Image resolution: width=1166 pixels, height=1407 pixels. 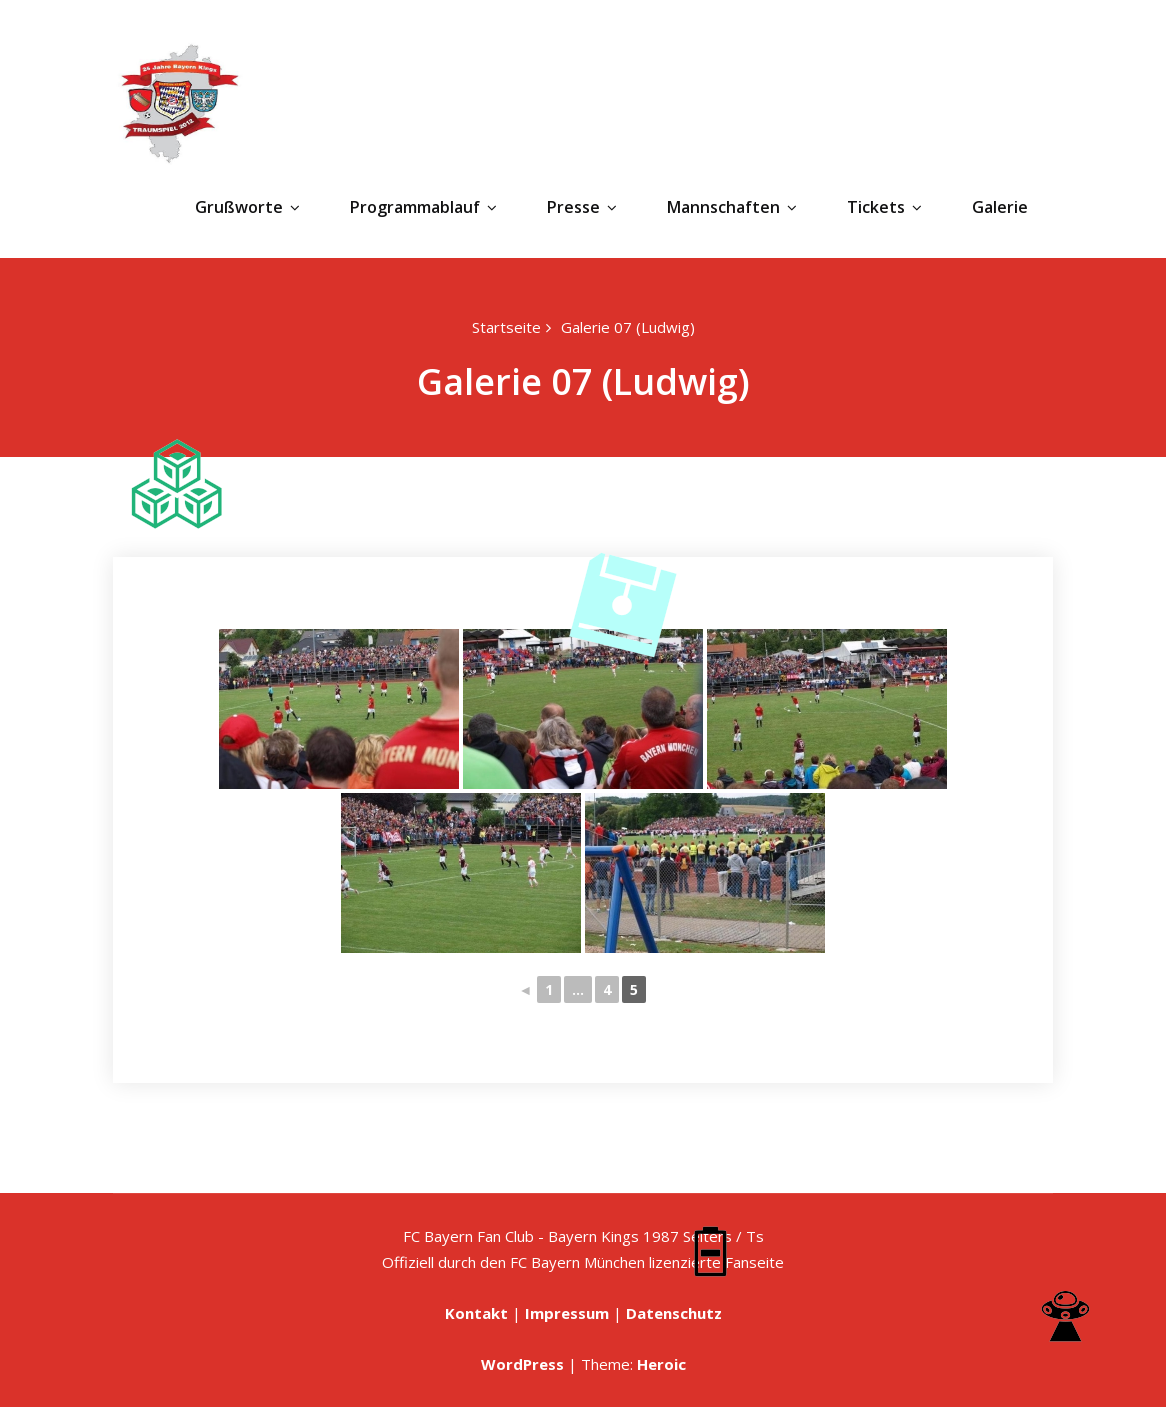 I want to click on reduce battery usage or power consumption, so click(x=710, y=1251).